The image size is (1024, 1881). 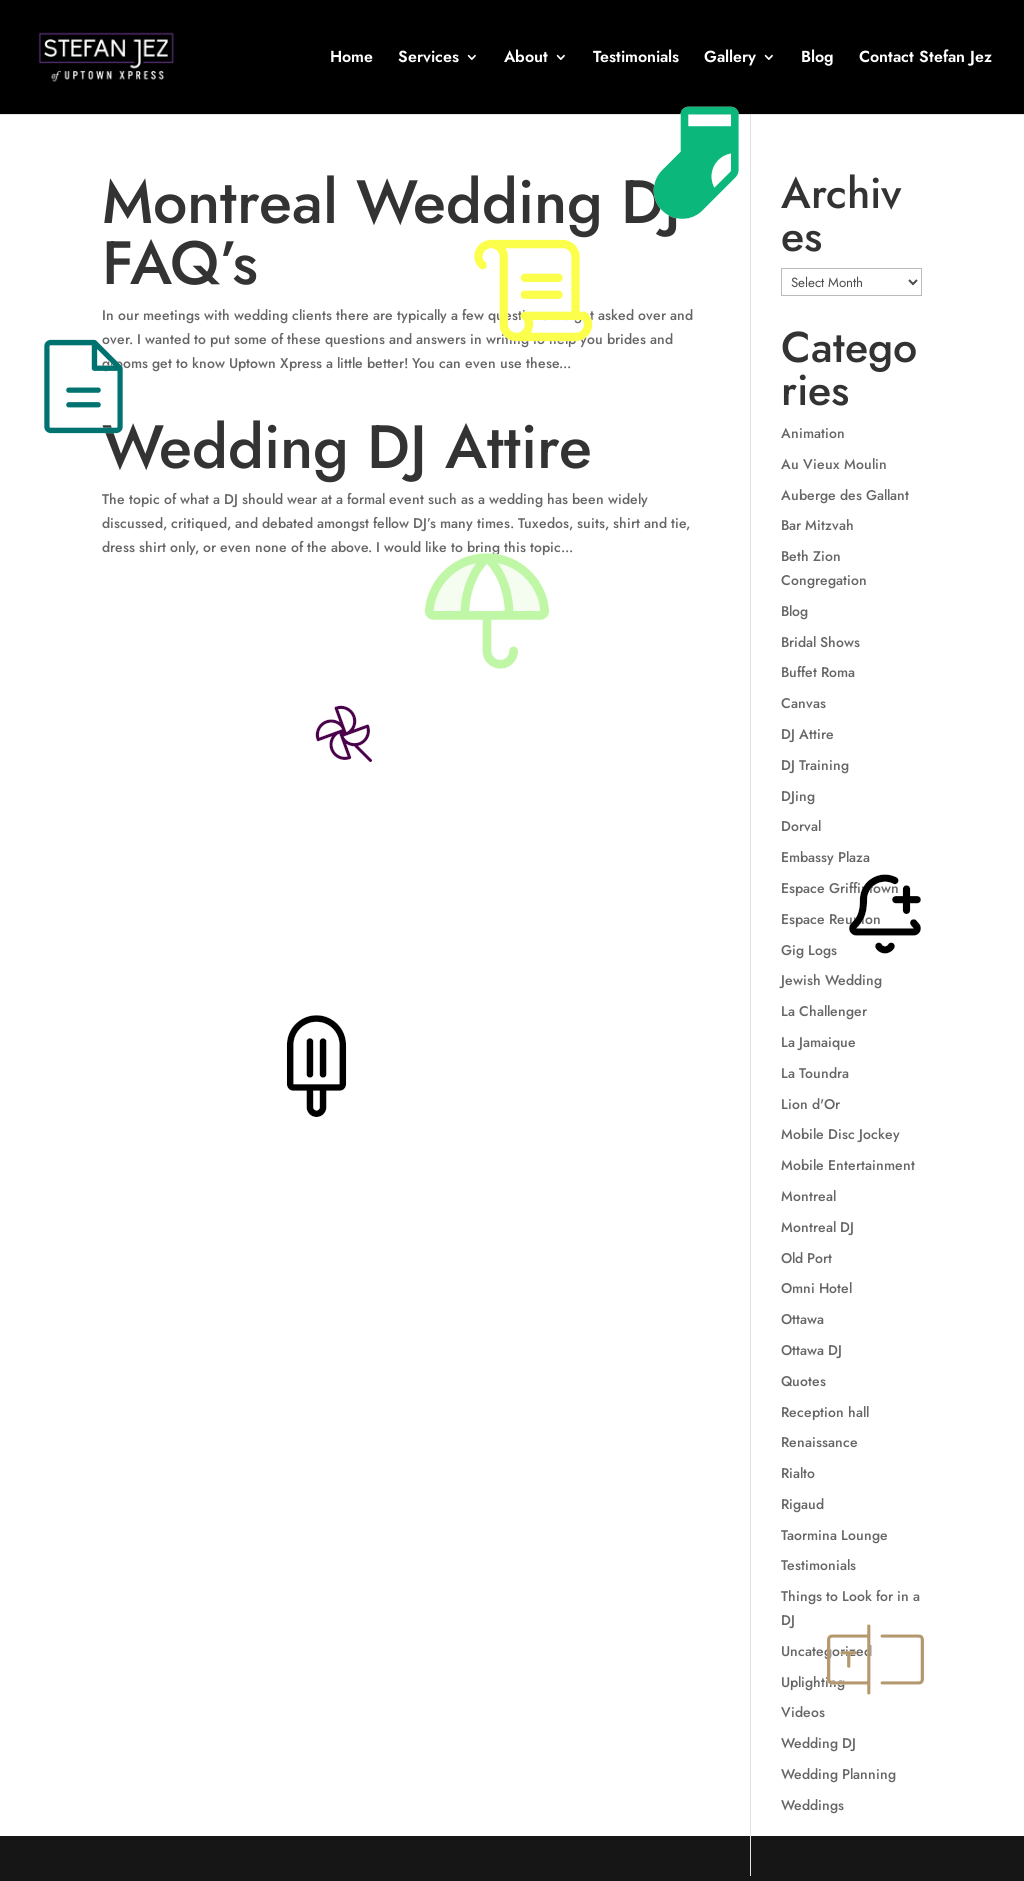 What do you see at coordinates (345, 735) in the screenshot?
I see `indicates a playful or fun feature` at bounding box center [345, 735].